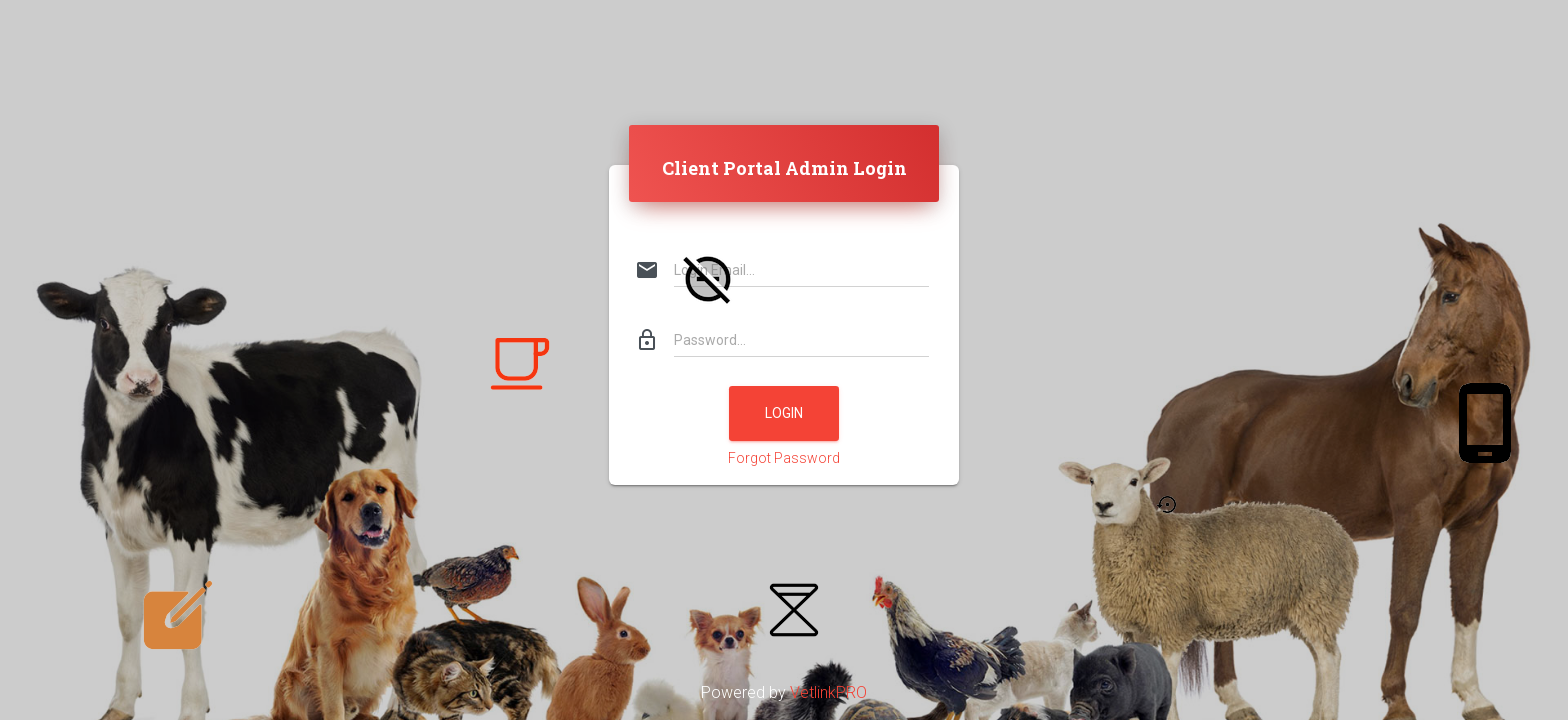  Describe the element at coordinates (1167, 504) in the screenshot. I see `restore settings to a previous backup` at that location.